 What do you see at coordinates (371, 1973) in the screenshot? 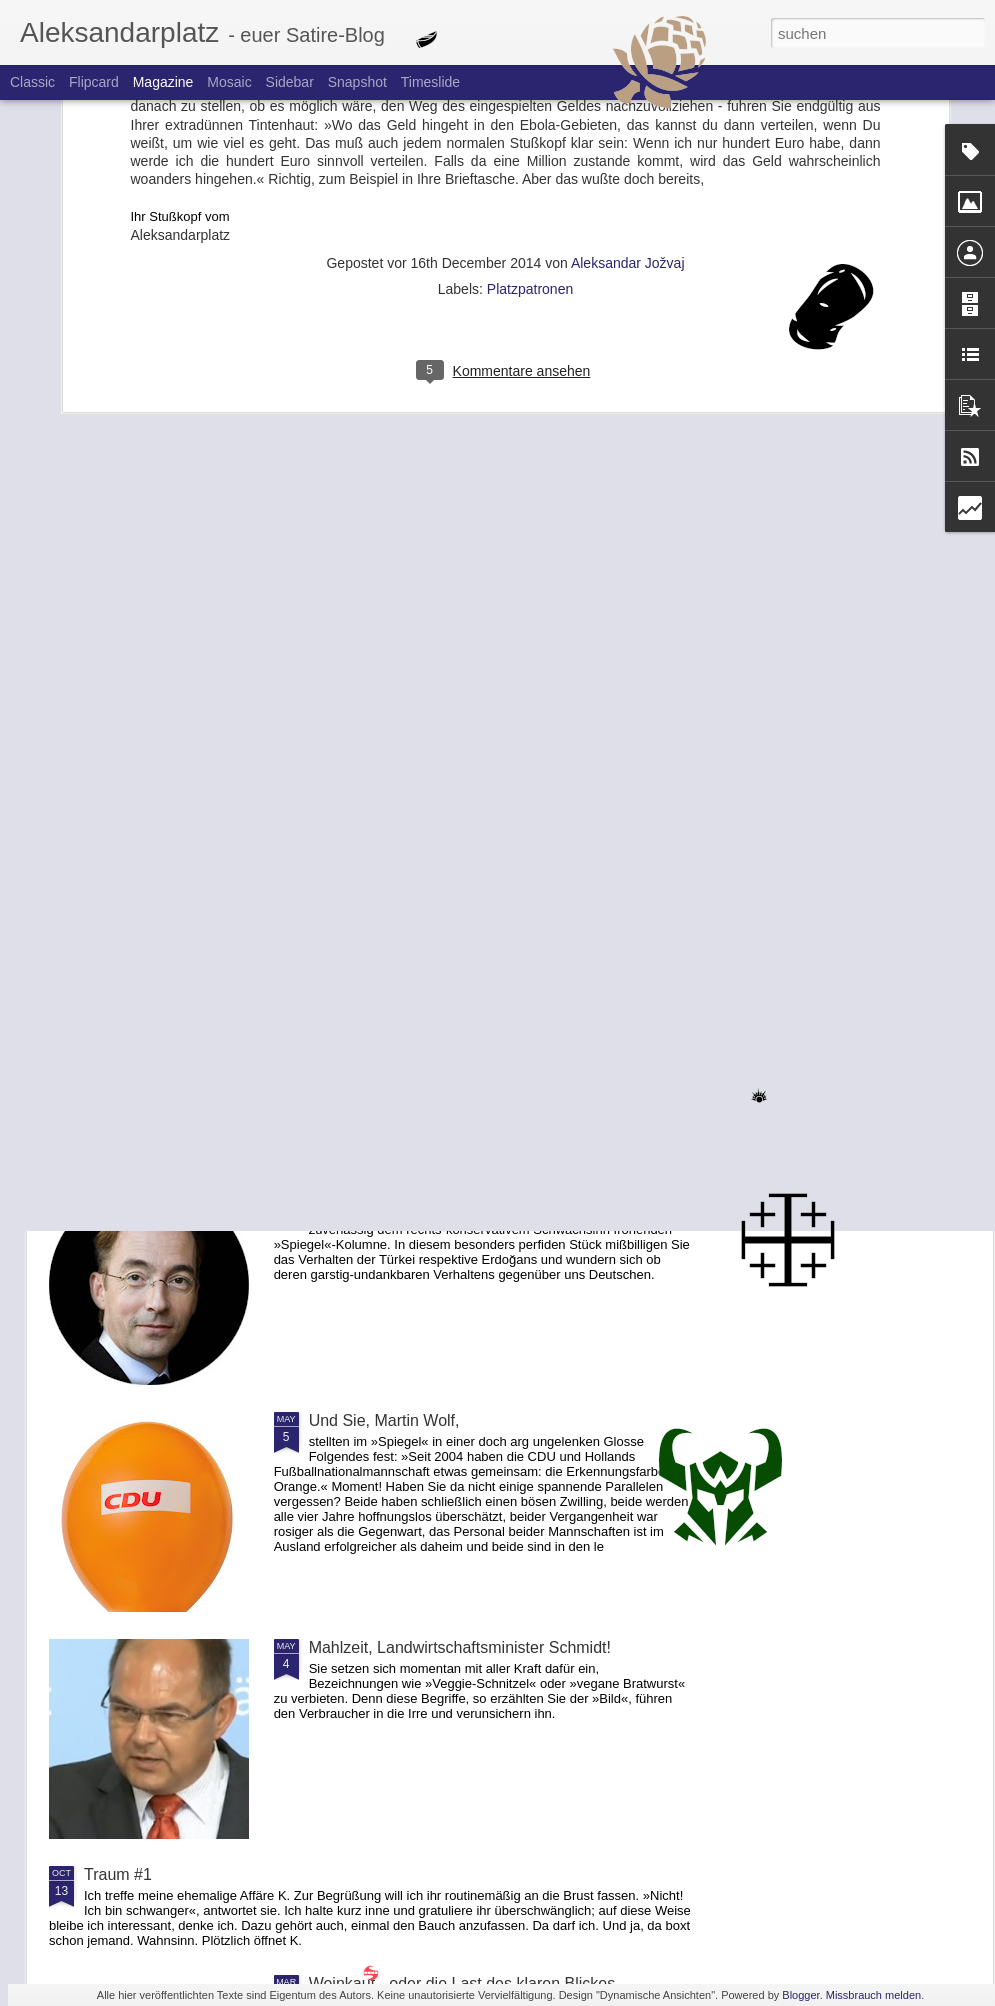
I see `access video or media gallery` at bounding box center [371, 1973].